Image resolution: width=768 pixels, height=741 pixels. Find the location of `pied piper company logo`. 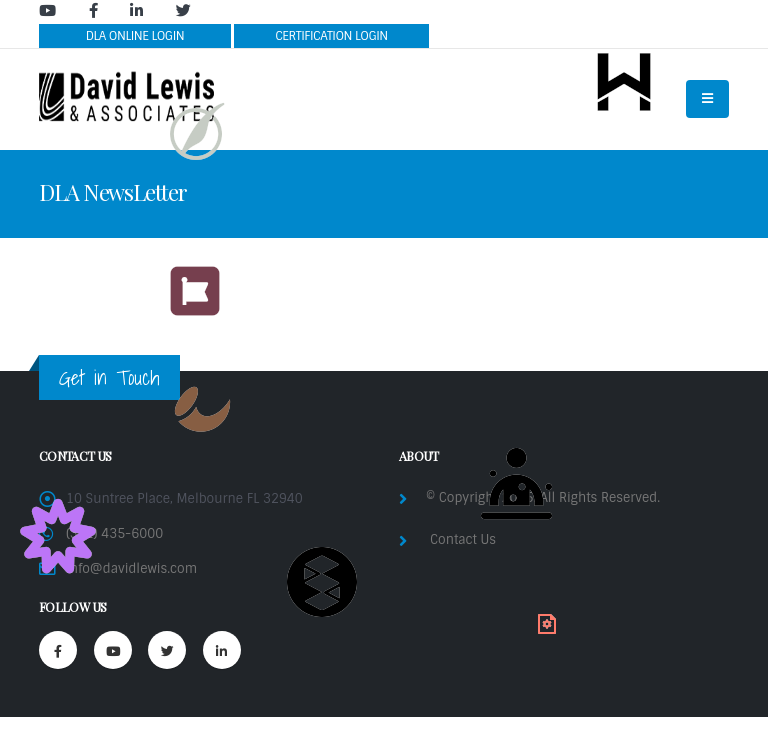

pied piper company logo is located at coordinates (196, 132).